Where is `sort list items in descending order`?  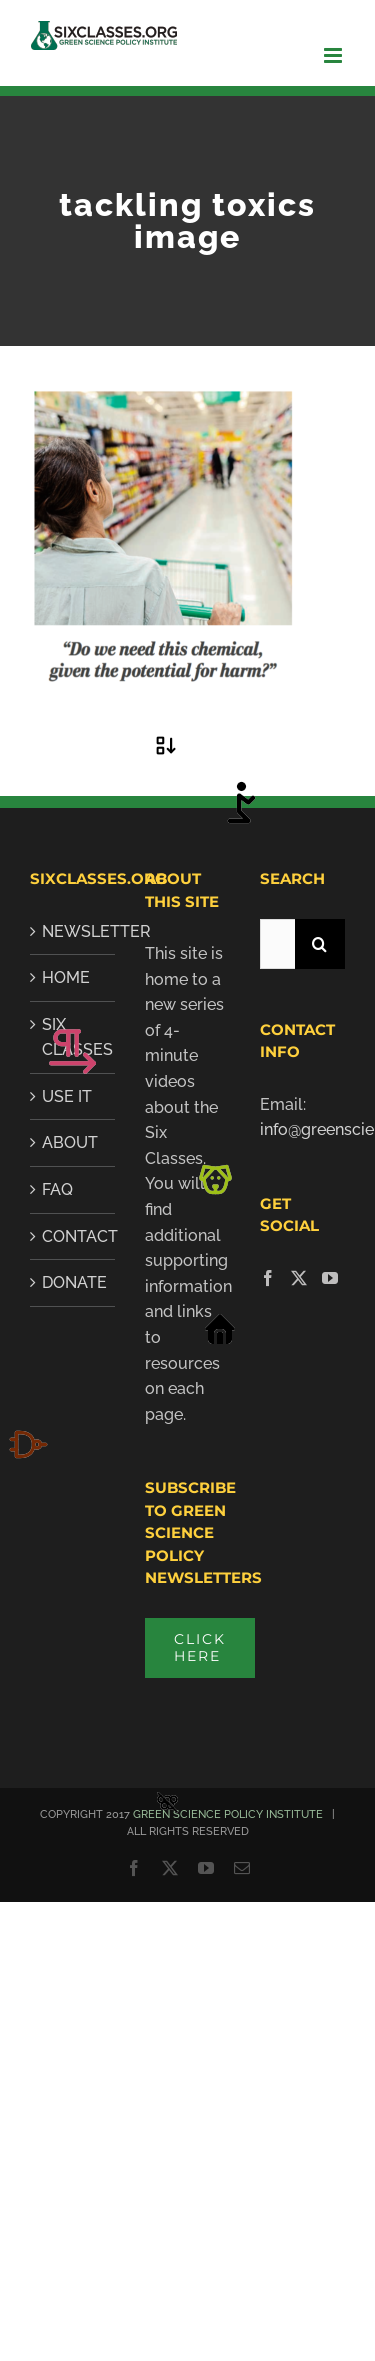 sort list items in descending order is located at coordinates (165, 745).